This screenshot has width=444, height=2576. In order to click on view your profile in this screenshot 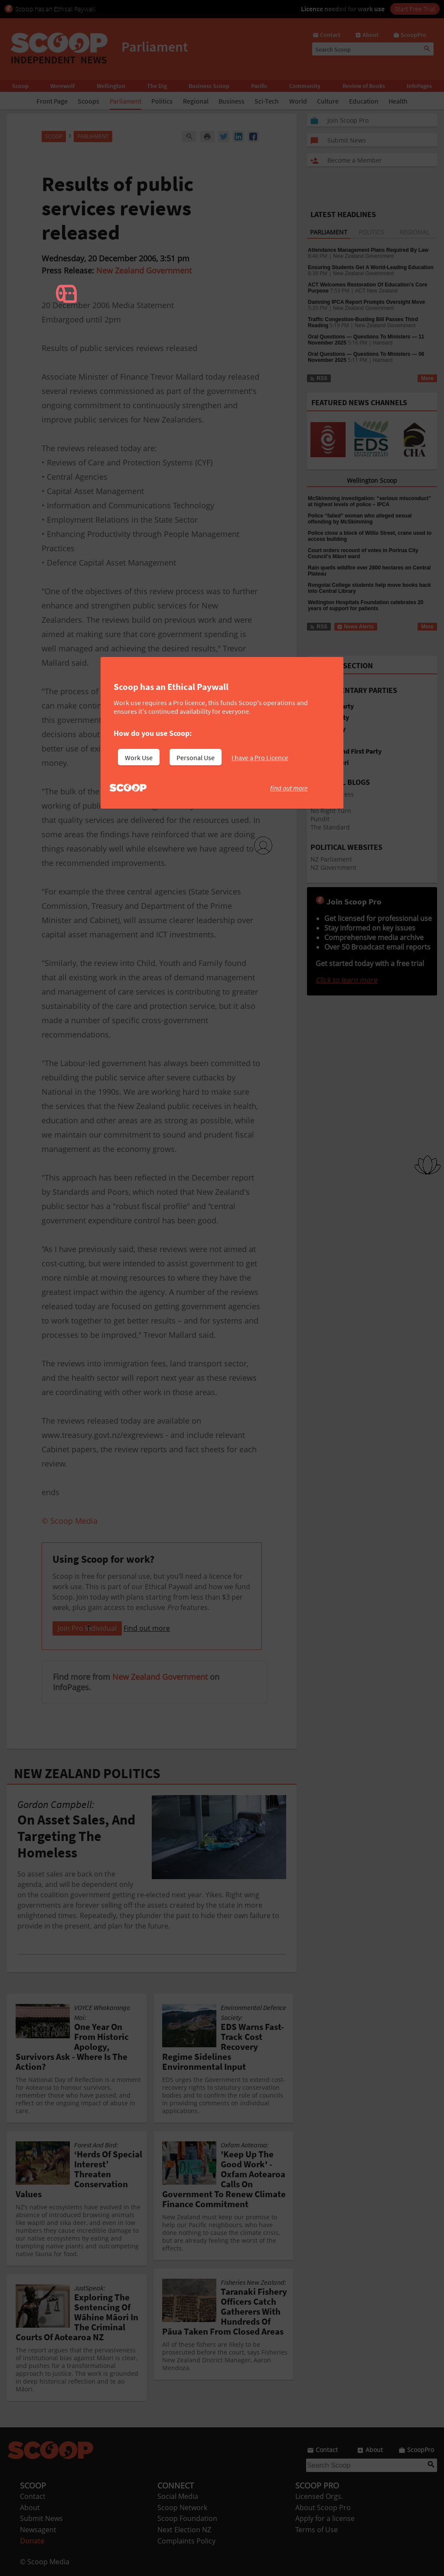, I will do `click(263, 846)`.